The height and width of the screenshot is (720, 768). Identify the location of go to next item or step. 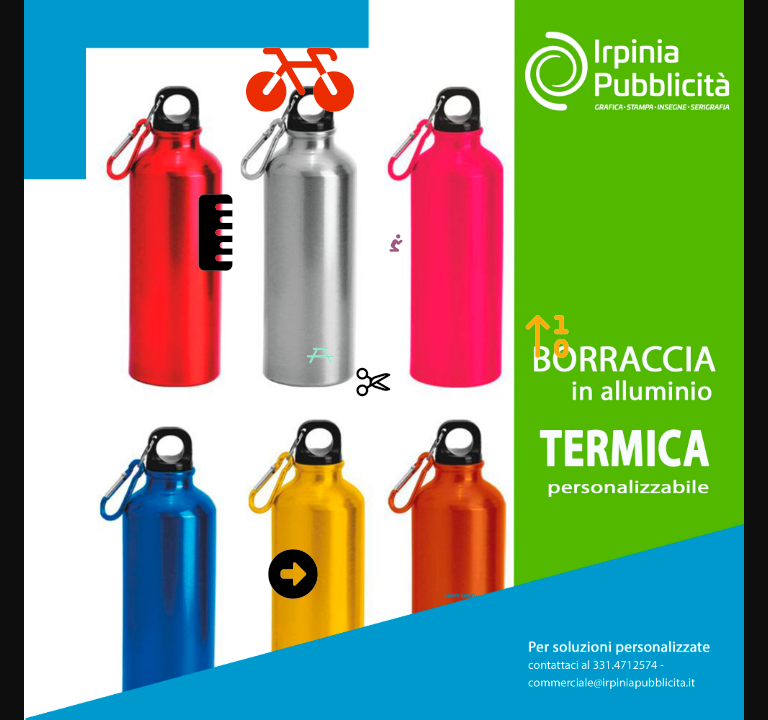
(293, 574).